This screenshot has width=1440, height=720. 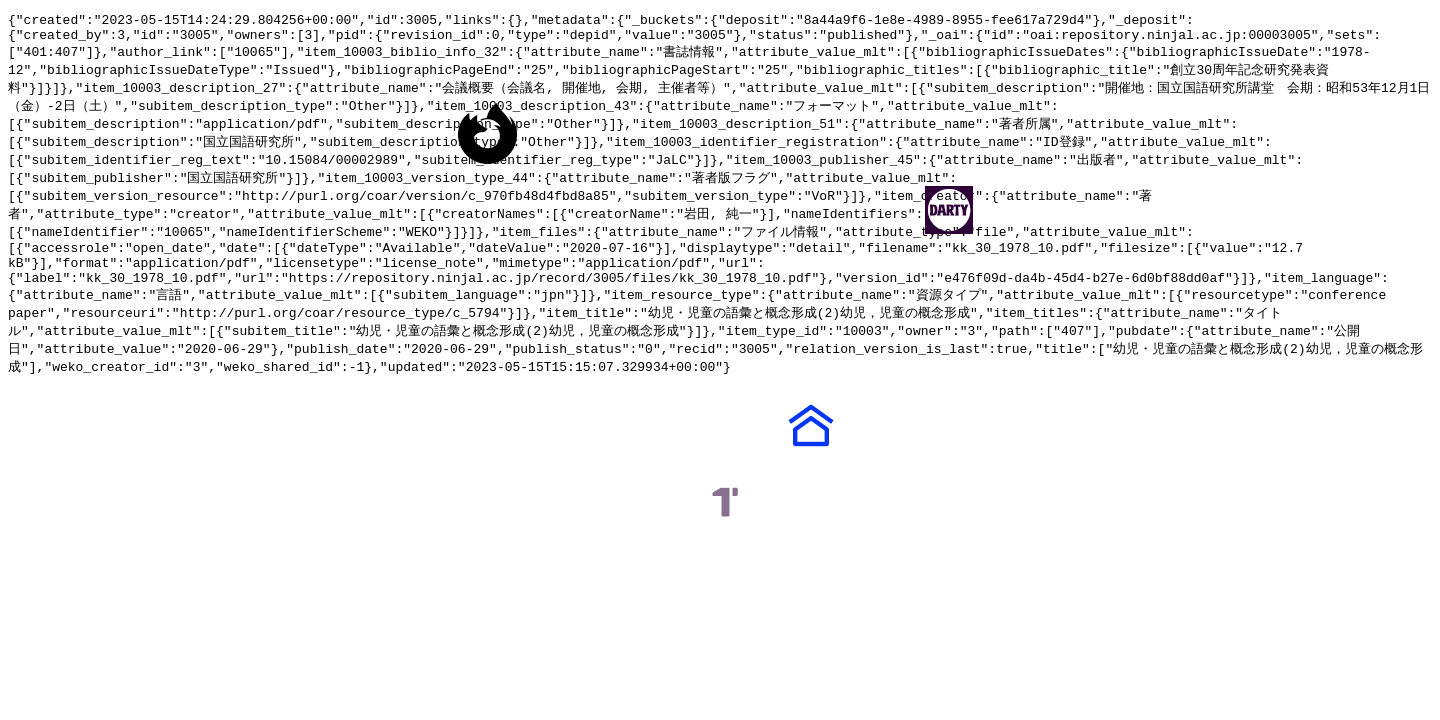 I want to click on navigate to home screen, so click(x=811, y=426).